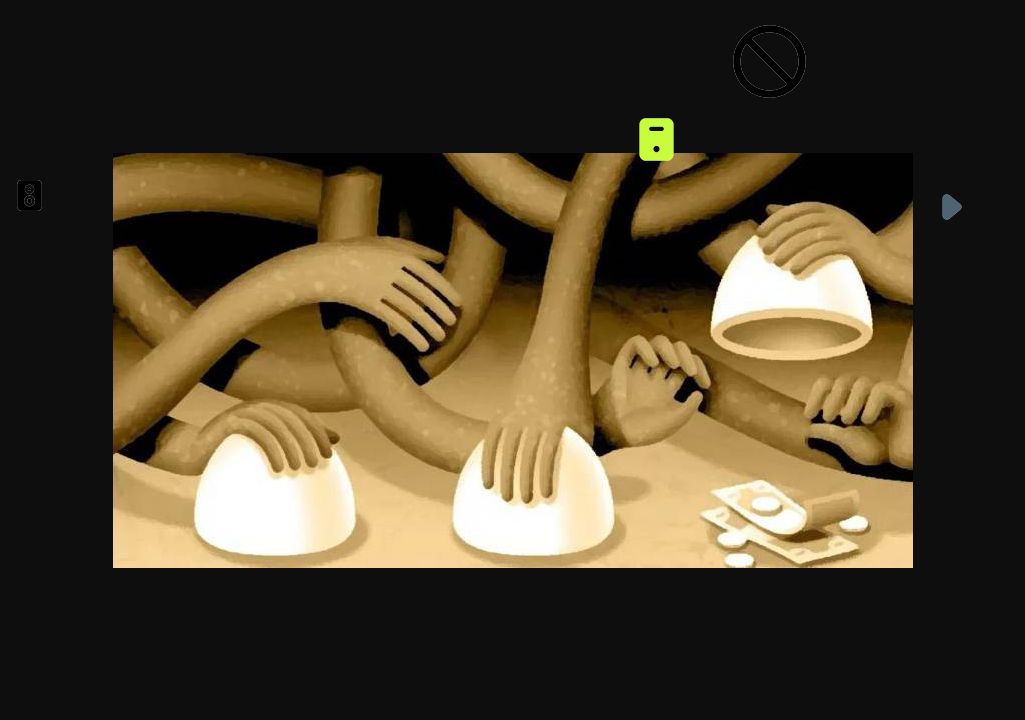 This screenshot has height=720, width=1025. I want to click on indicates blocked or prohibited action, so click(769, 61).